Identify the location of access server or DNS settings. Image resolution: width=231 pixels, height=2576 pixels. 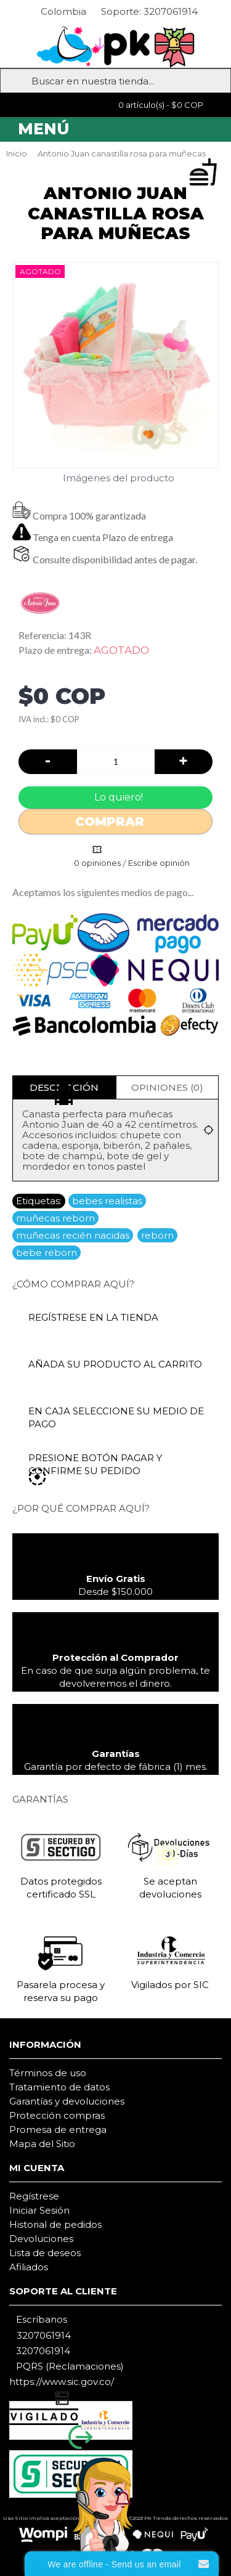
(62, 2399).